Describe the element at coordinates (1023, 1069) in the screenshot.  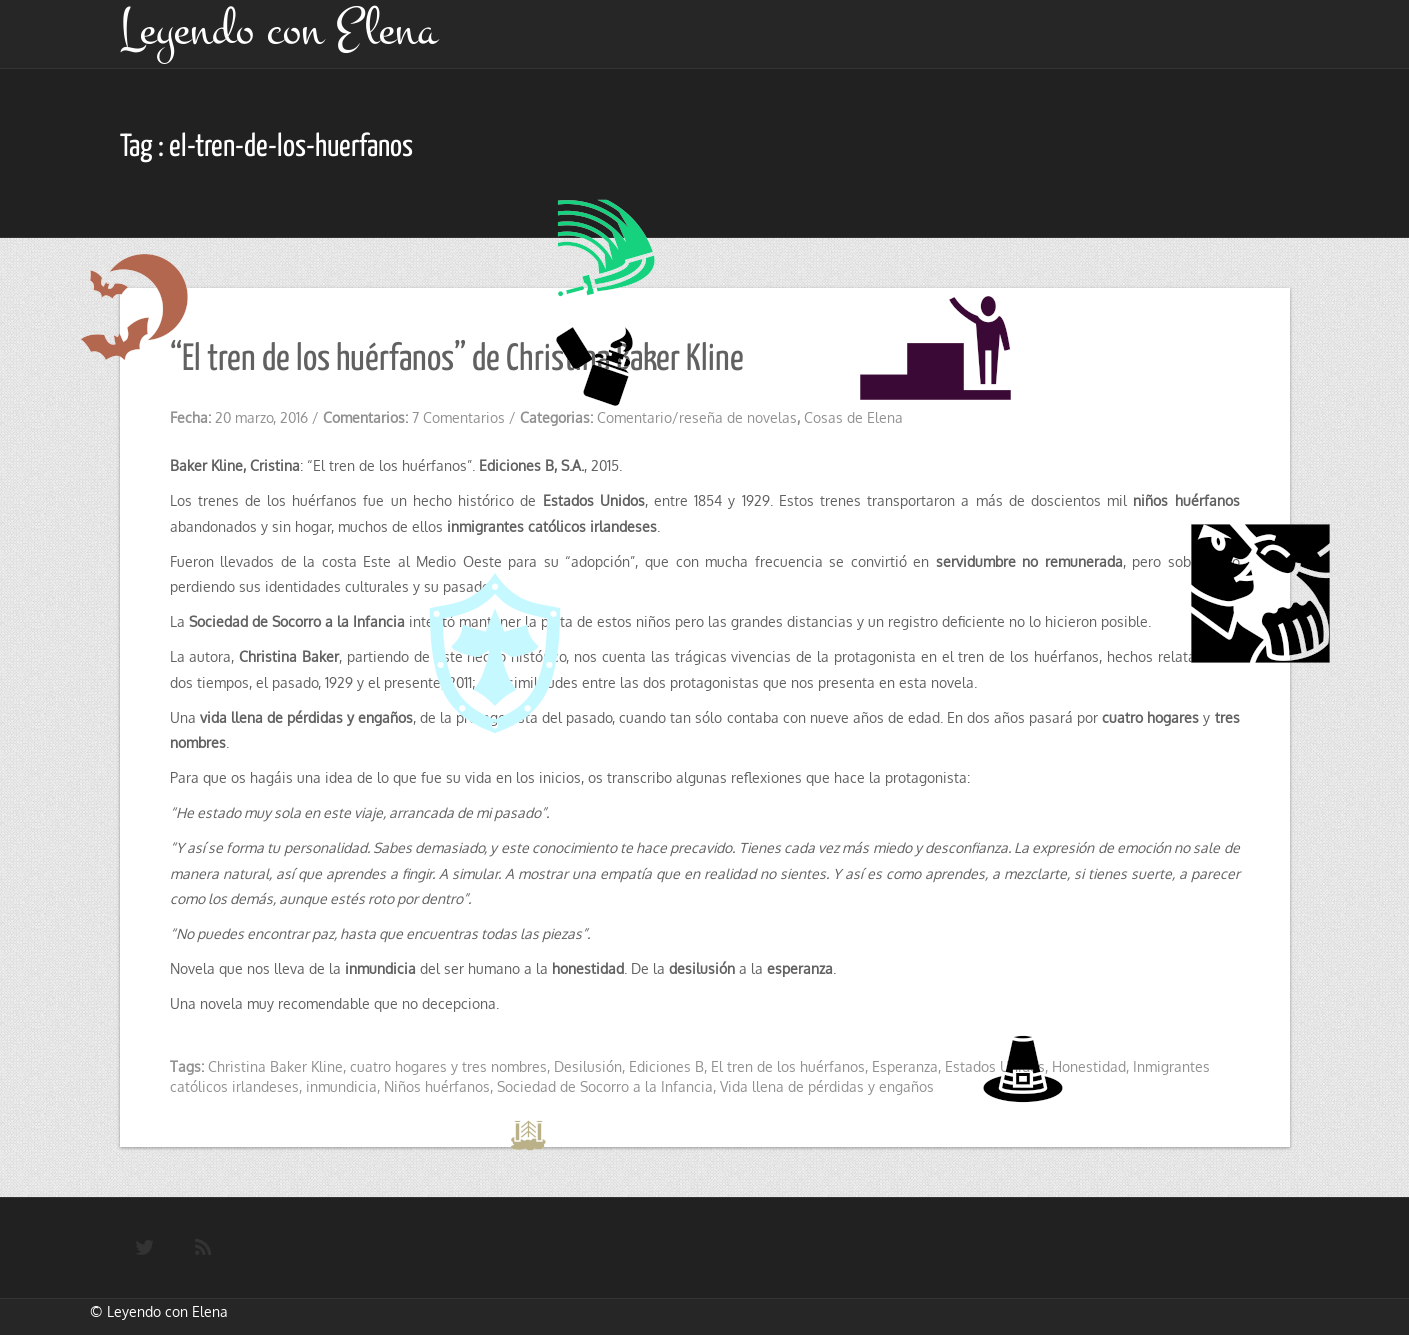
I see `thanksgiving-themed content or seasonal event` at that location.